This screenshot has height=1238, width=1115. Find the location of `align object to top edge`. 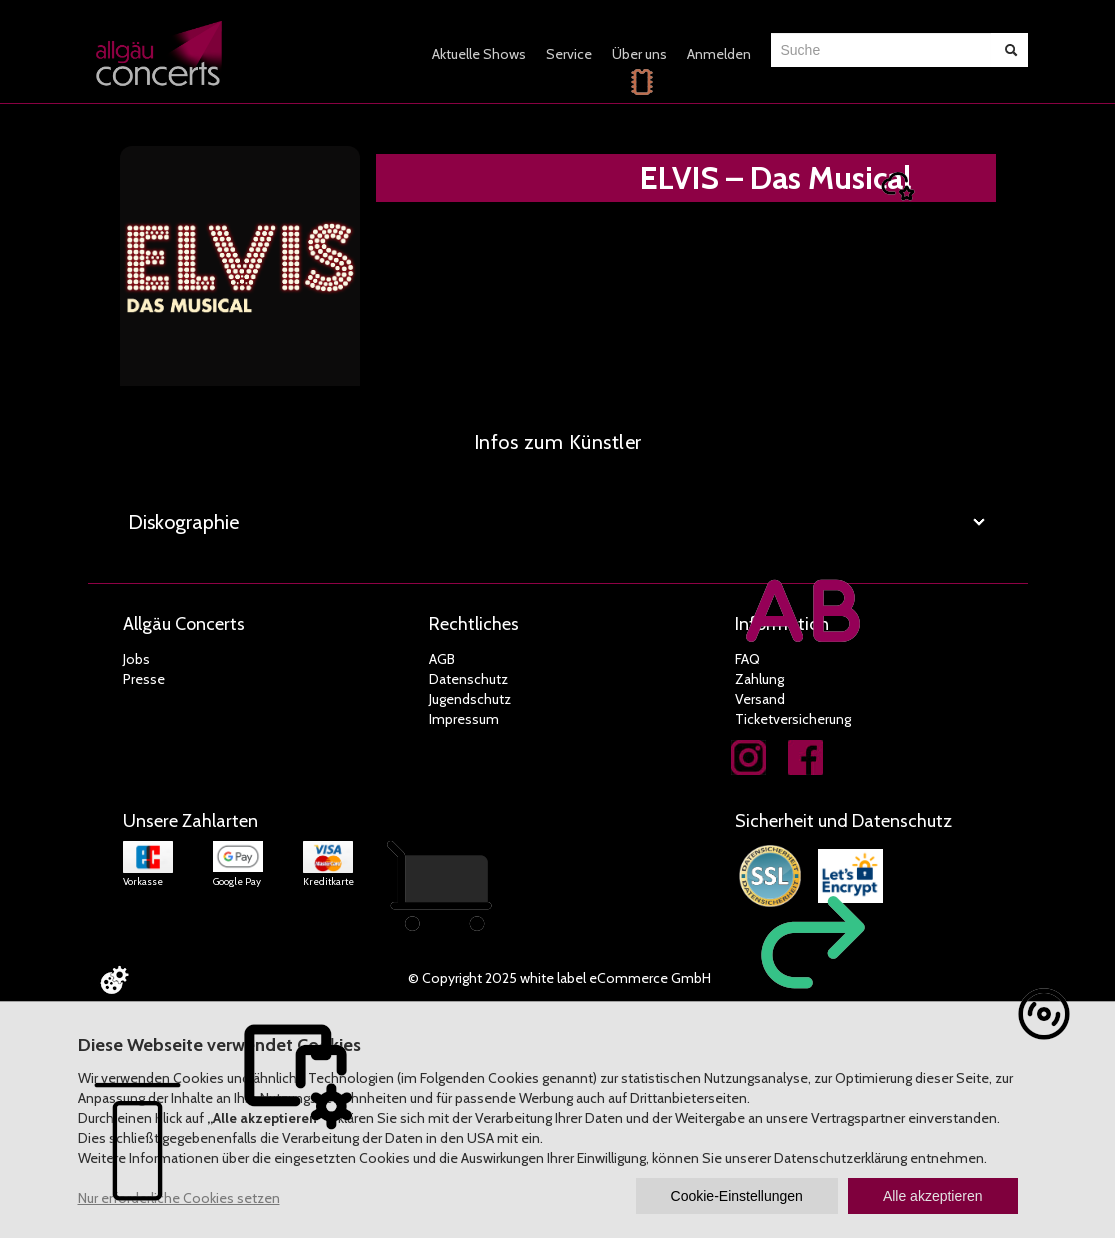

align object to top edge is located at coordinates (137, 1139).